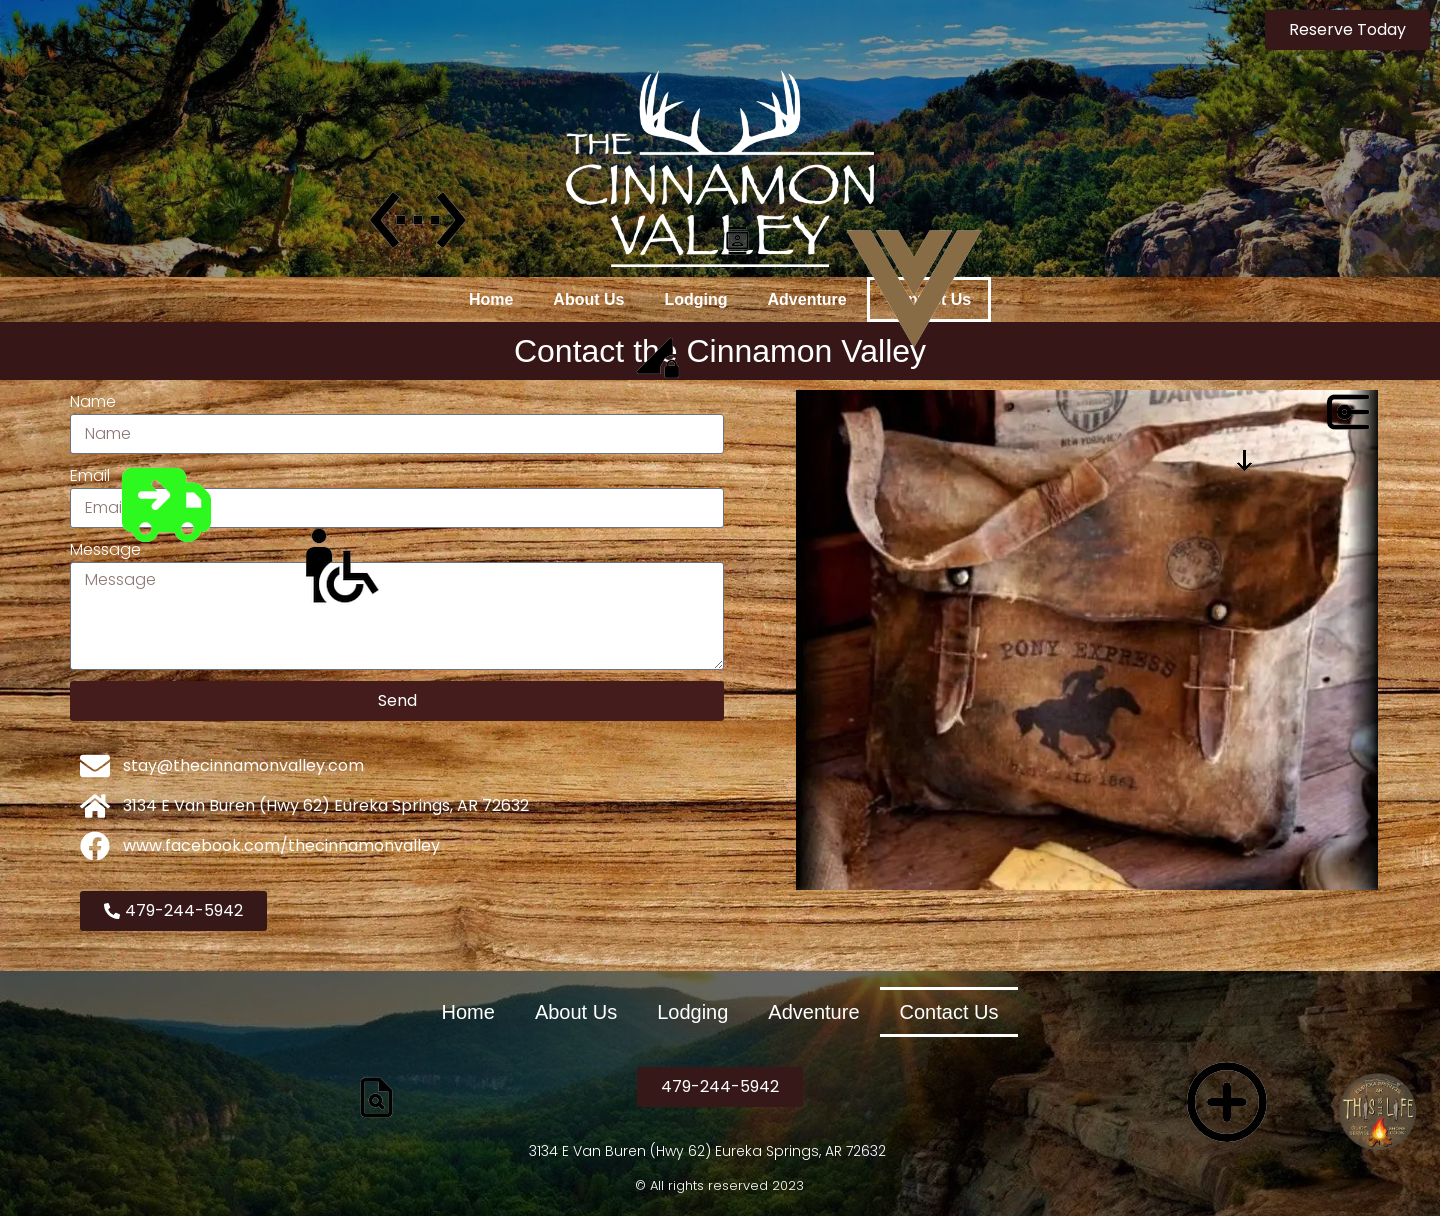  Describe the element at coordinates (376, 1097) in the screenshot. I see `check document for plagiarism` at that location.